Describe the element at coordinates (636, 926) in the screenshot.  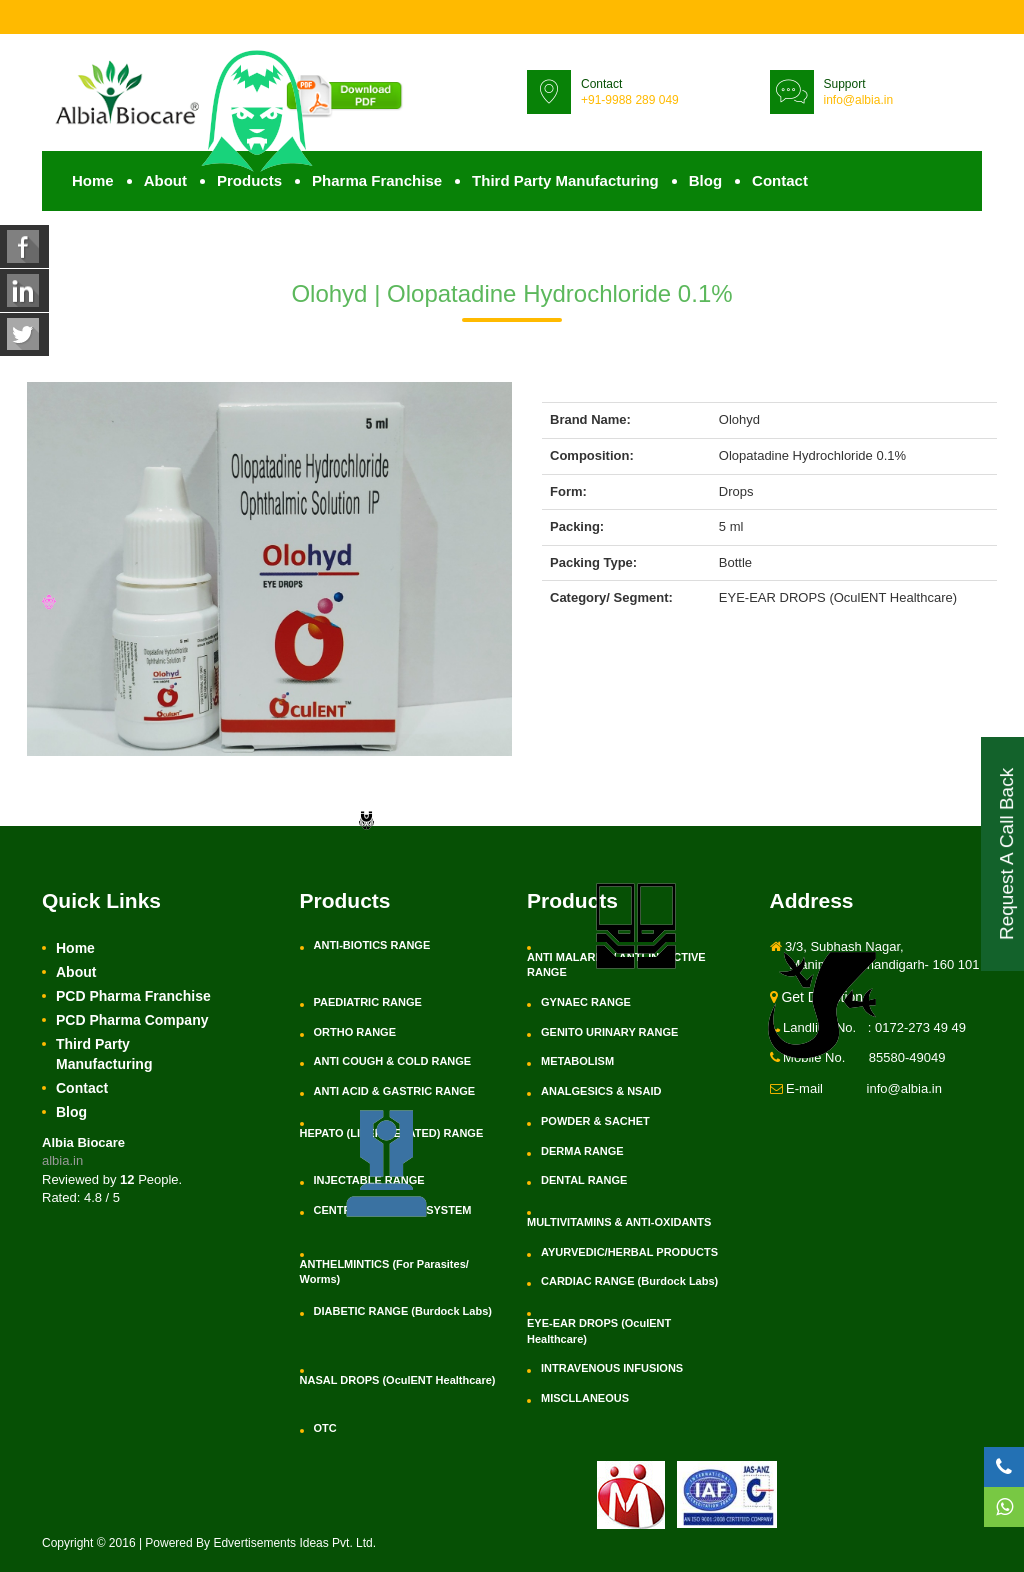
I see `access public transit or bus schedule` at that location.